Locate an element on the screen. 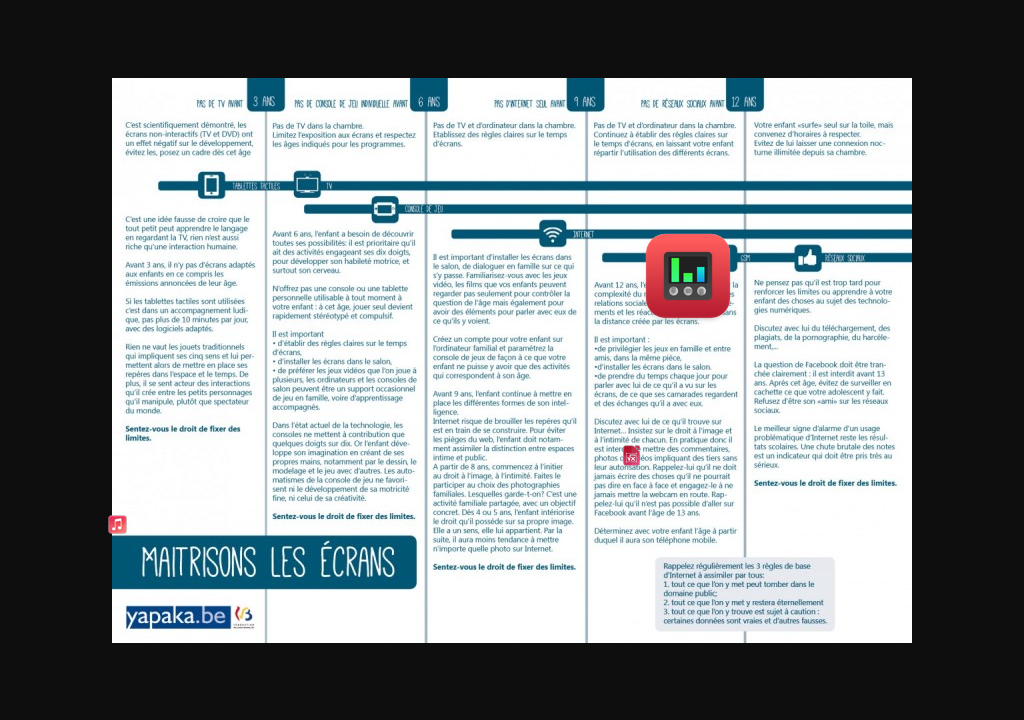 Image resolution: width=1024 pixels, height=720 pixels. open LibreOffice Math application is located at coordinates (631, 455).